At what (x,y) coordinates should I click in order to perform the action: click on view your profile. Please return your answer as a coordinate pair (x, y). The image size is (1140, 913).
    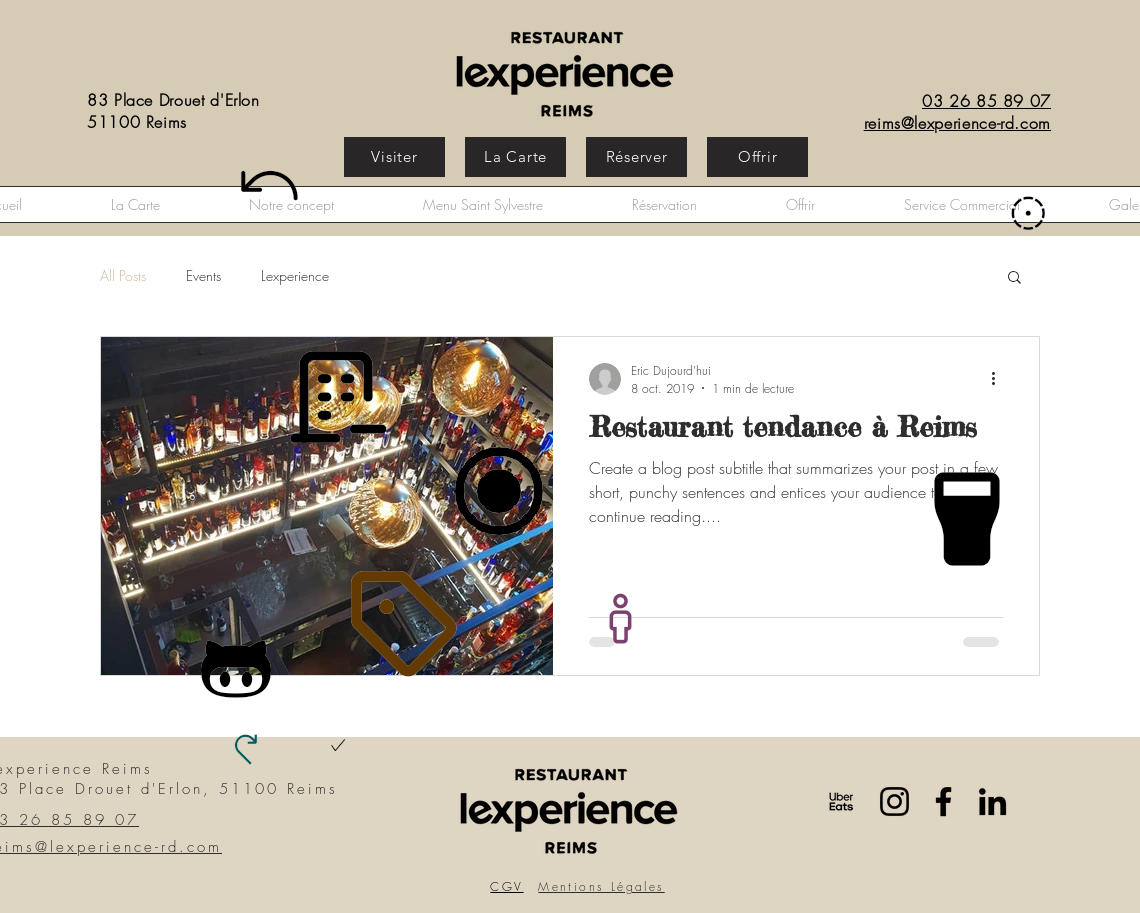
    Looking at the image, I should click on (620, 619).